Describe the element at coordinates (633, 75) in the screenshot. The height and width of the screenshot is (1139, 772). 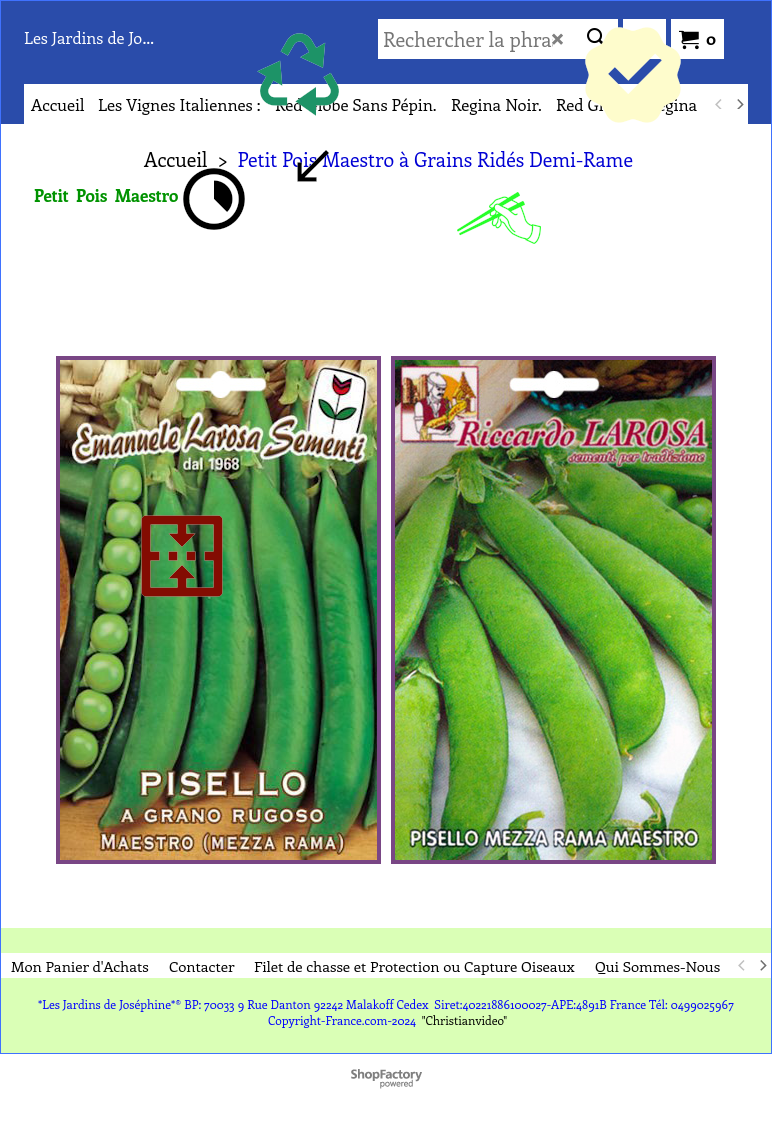
I see `indicates a verified account or profile` at that location.